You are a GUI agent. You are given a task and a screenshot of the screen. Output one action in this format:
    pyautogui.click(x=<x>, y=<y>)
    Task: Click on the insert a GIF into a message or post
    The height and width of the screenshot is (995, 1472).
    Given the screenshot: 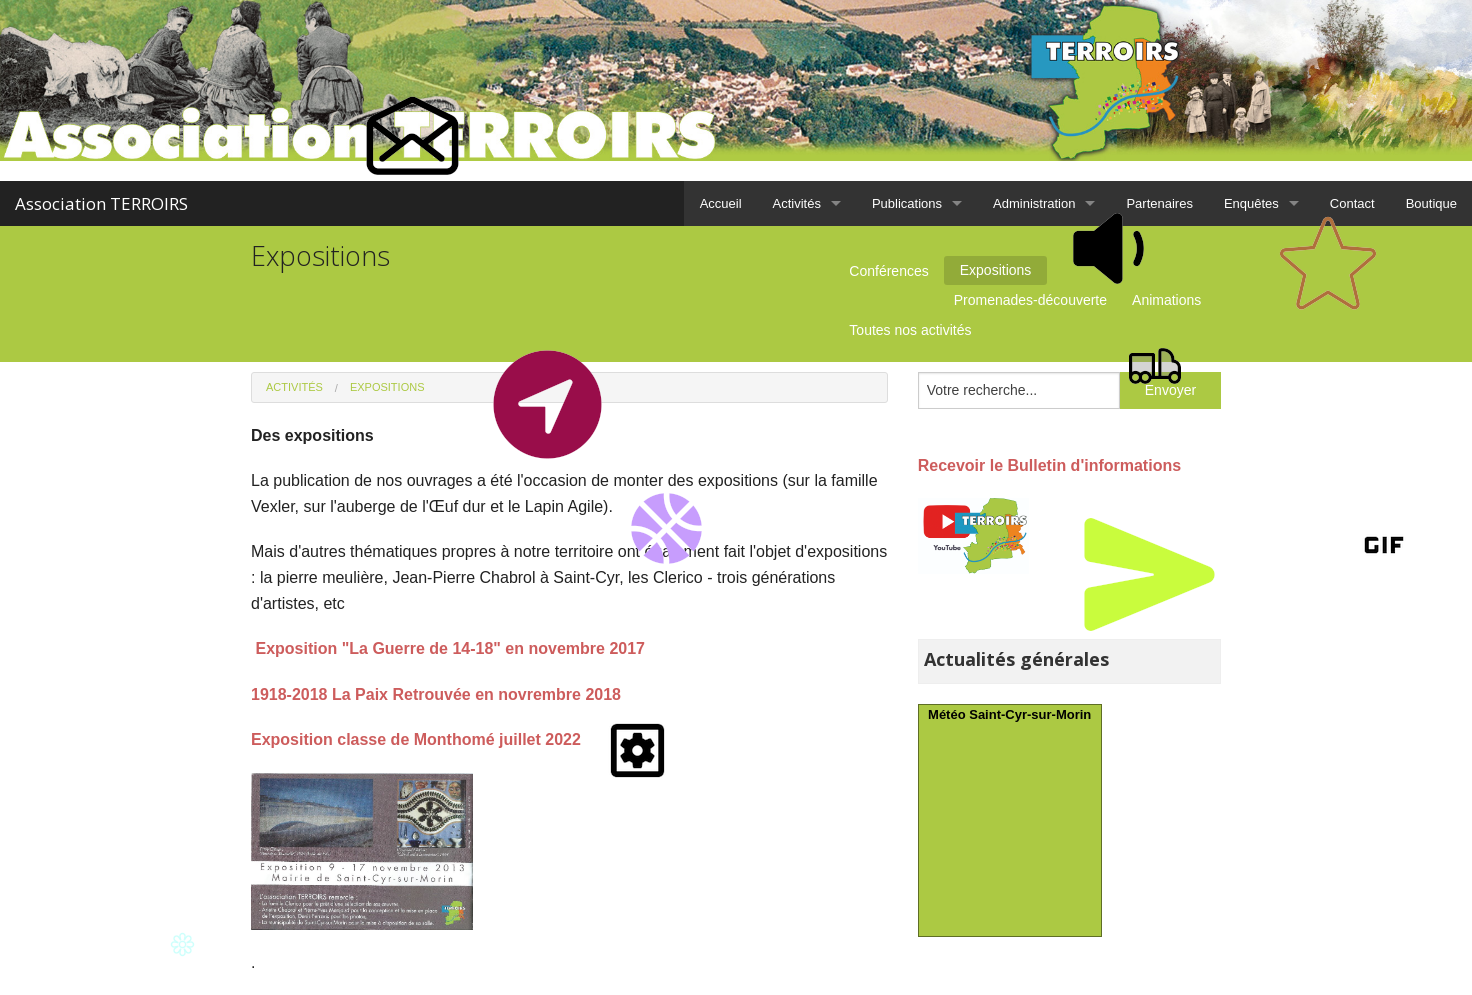 What is the action you would take?
    pyautogui.click(x=1384, y=545)
    